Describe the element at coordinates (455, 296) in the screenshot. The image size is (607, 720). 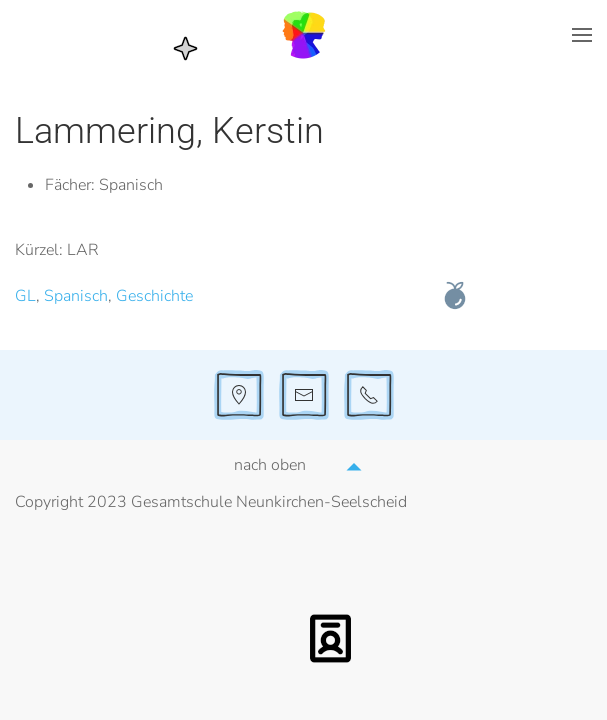
I see `indicates fruit or produce category` at that location.